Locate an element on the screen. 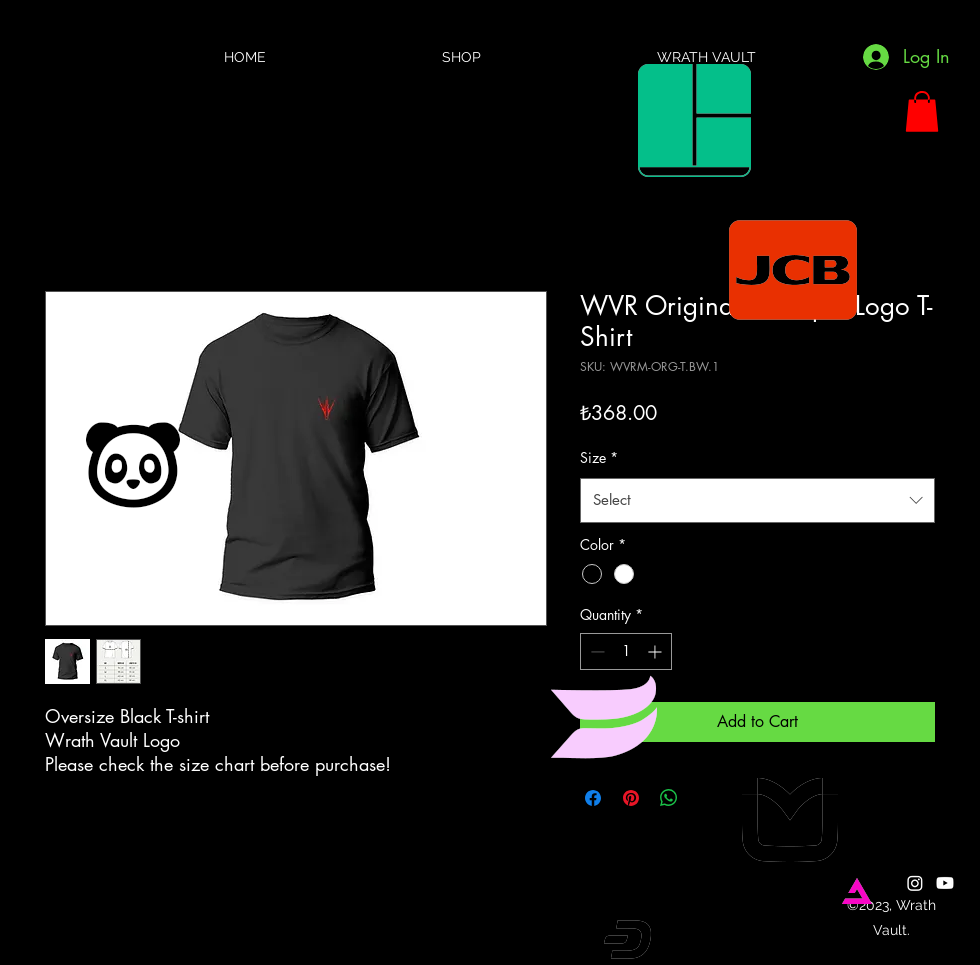 The image size is (980, 965). open Monica AI assistant is located at coordinates (133, 465).